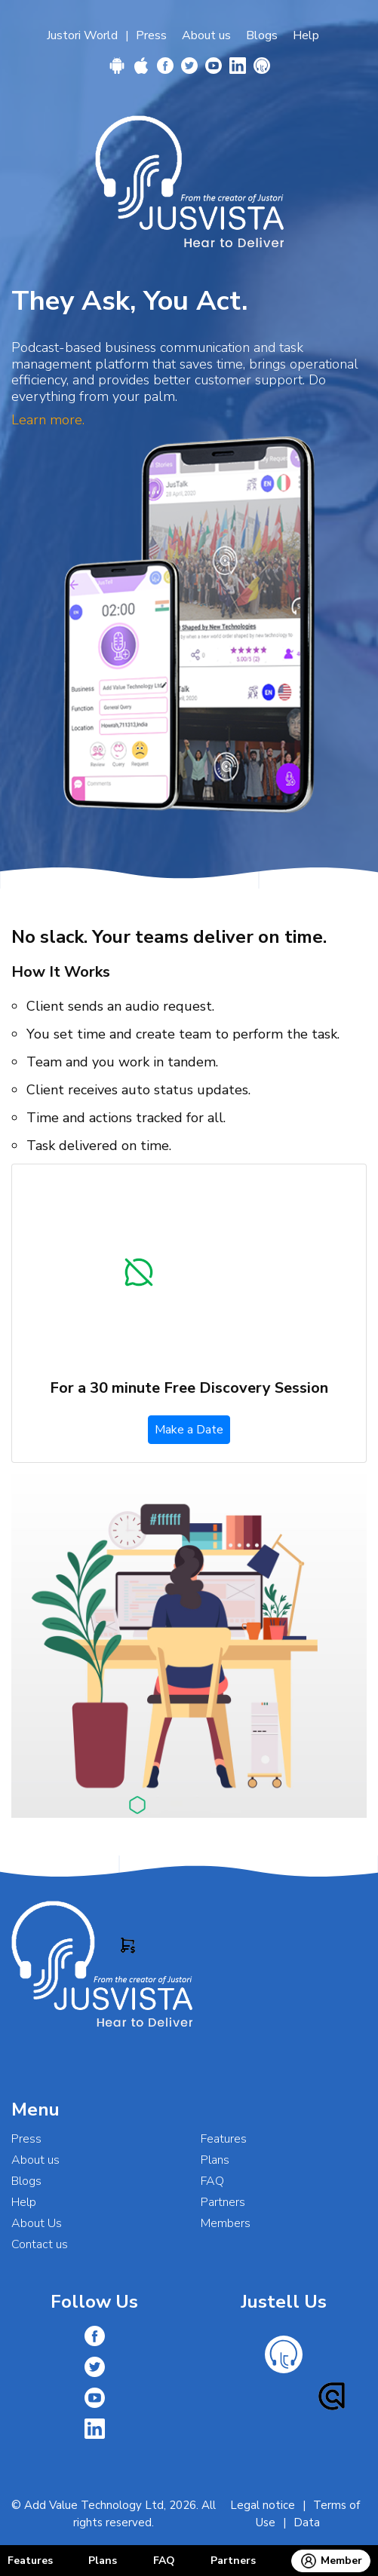 This screenshot has height=2576, width=378. What do you see at coordinates (332, 2396) in the screenshot?
I see `access Algolia search services` at bounding box center [332, 2396].